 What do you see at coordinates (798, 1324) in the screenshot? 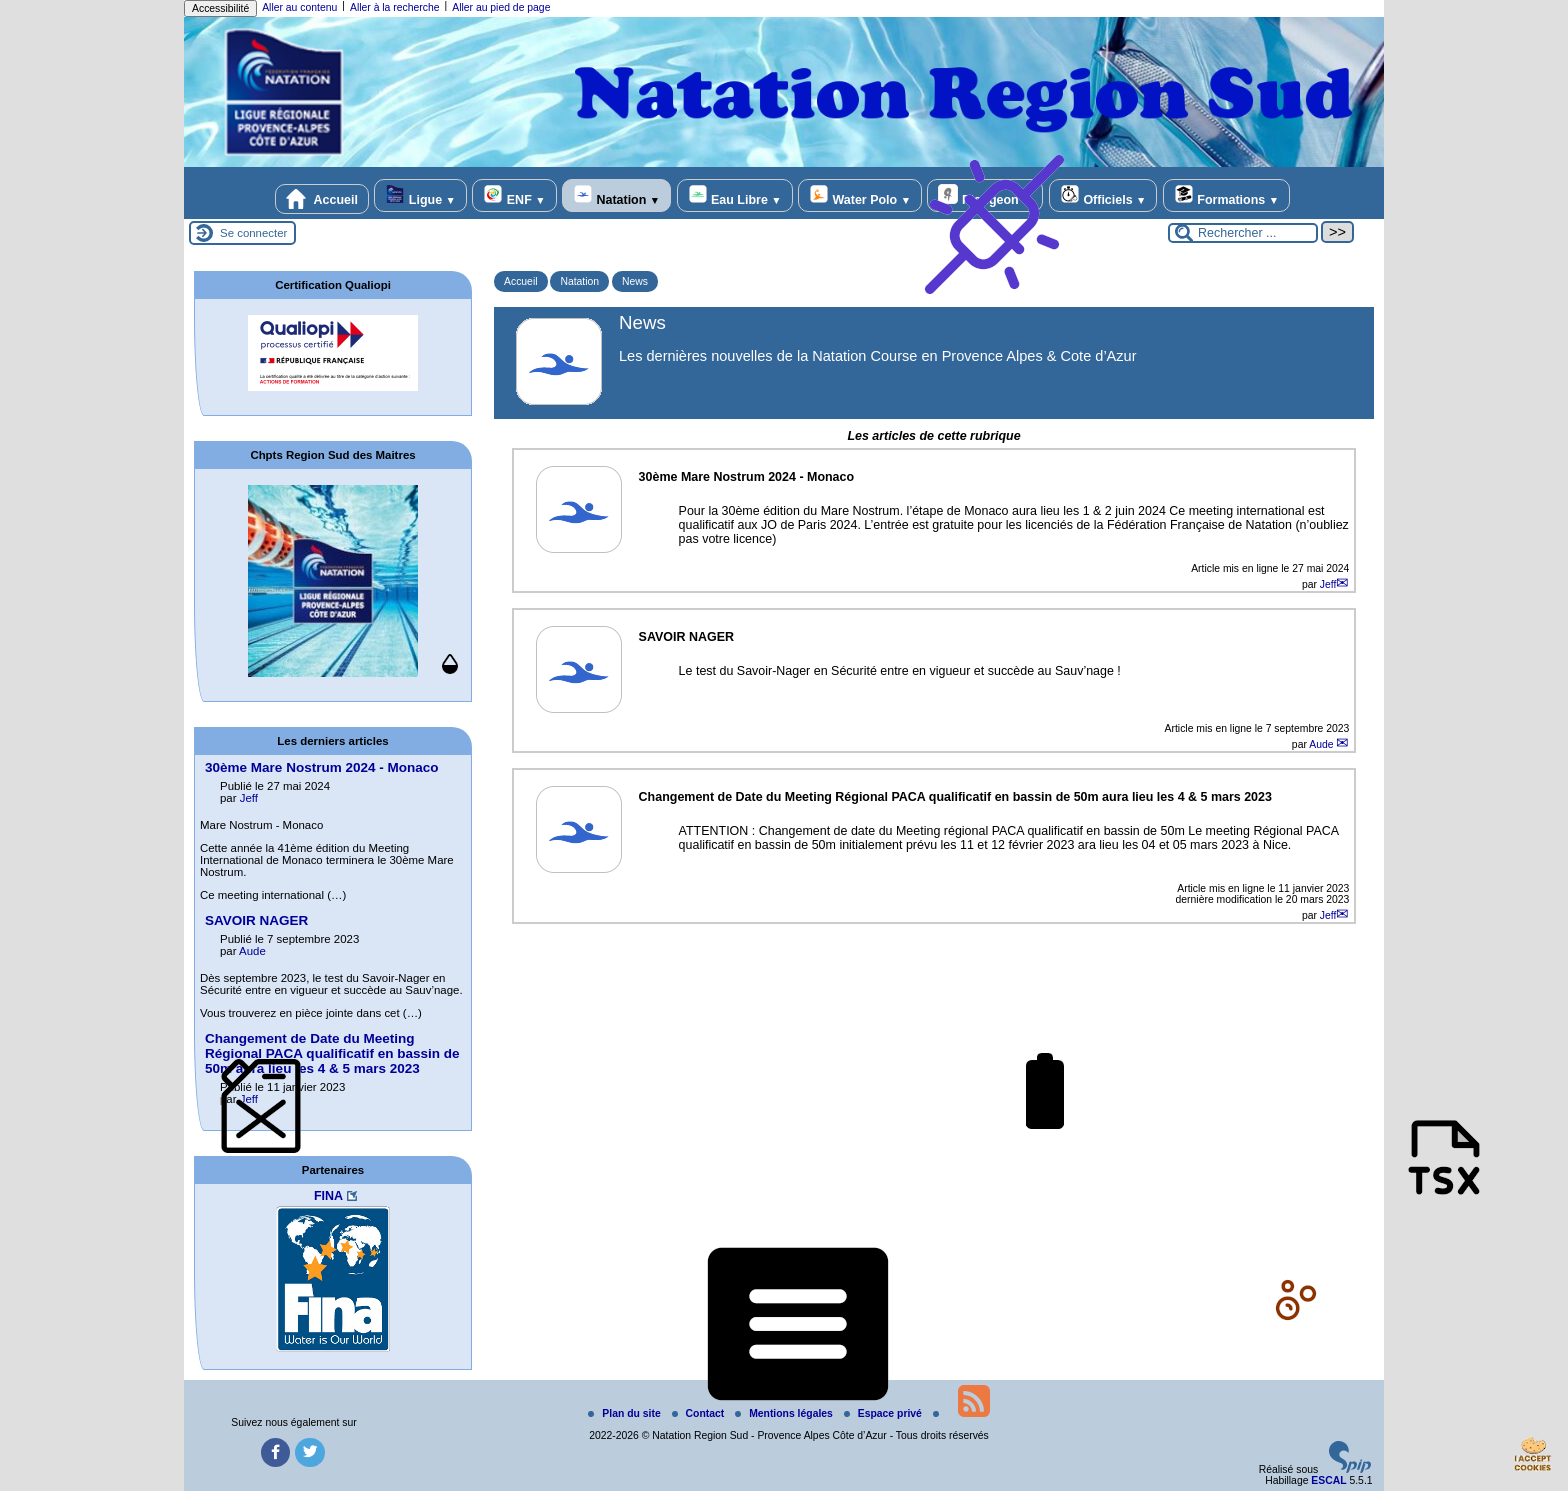
I see `view article or document content` at bounding box center [798, 1324].